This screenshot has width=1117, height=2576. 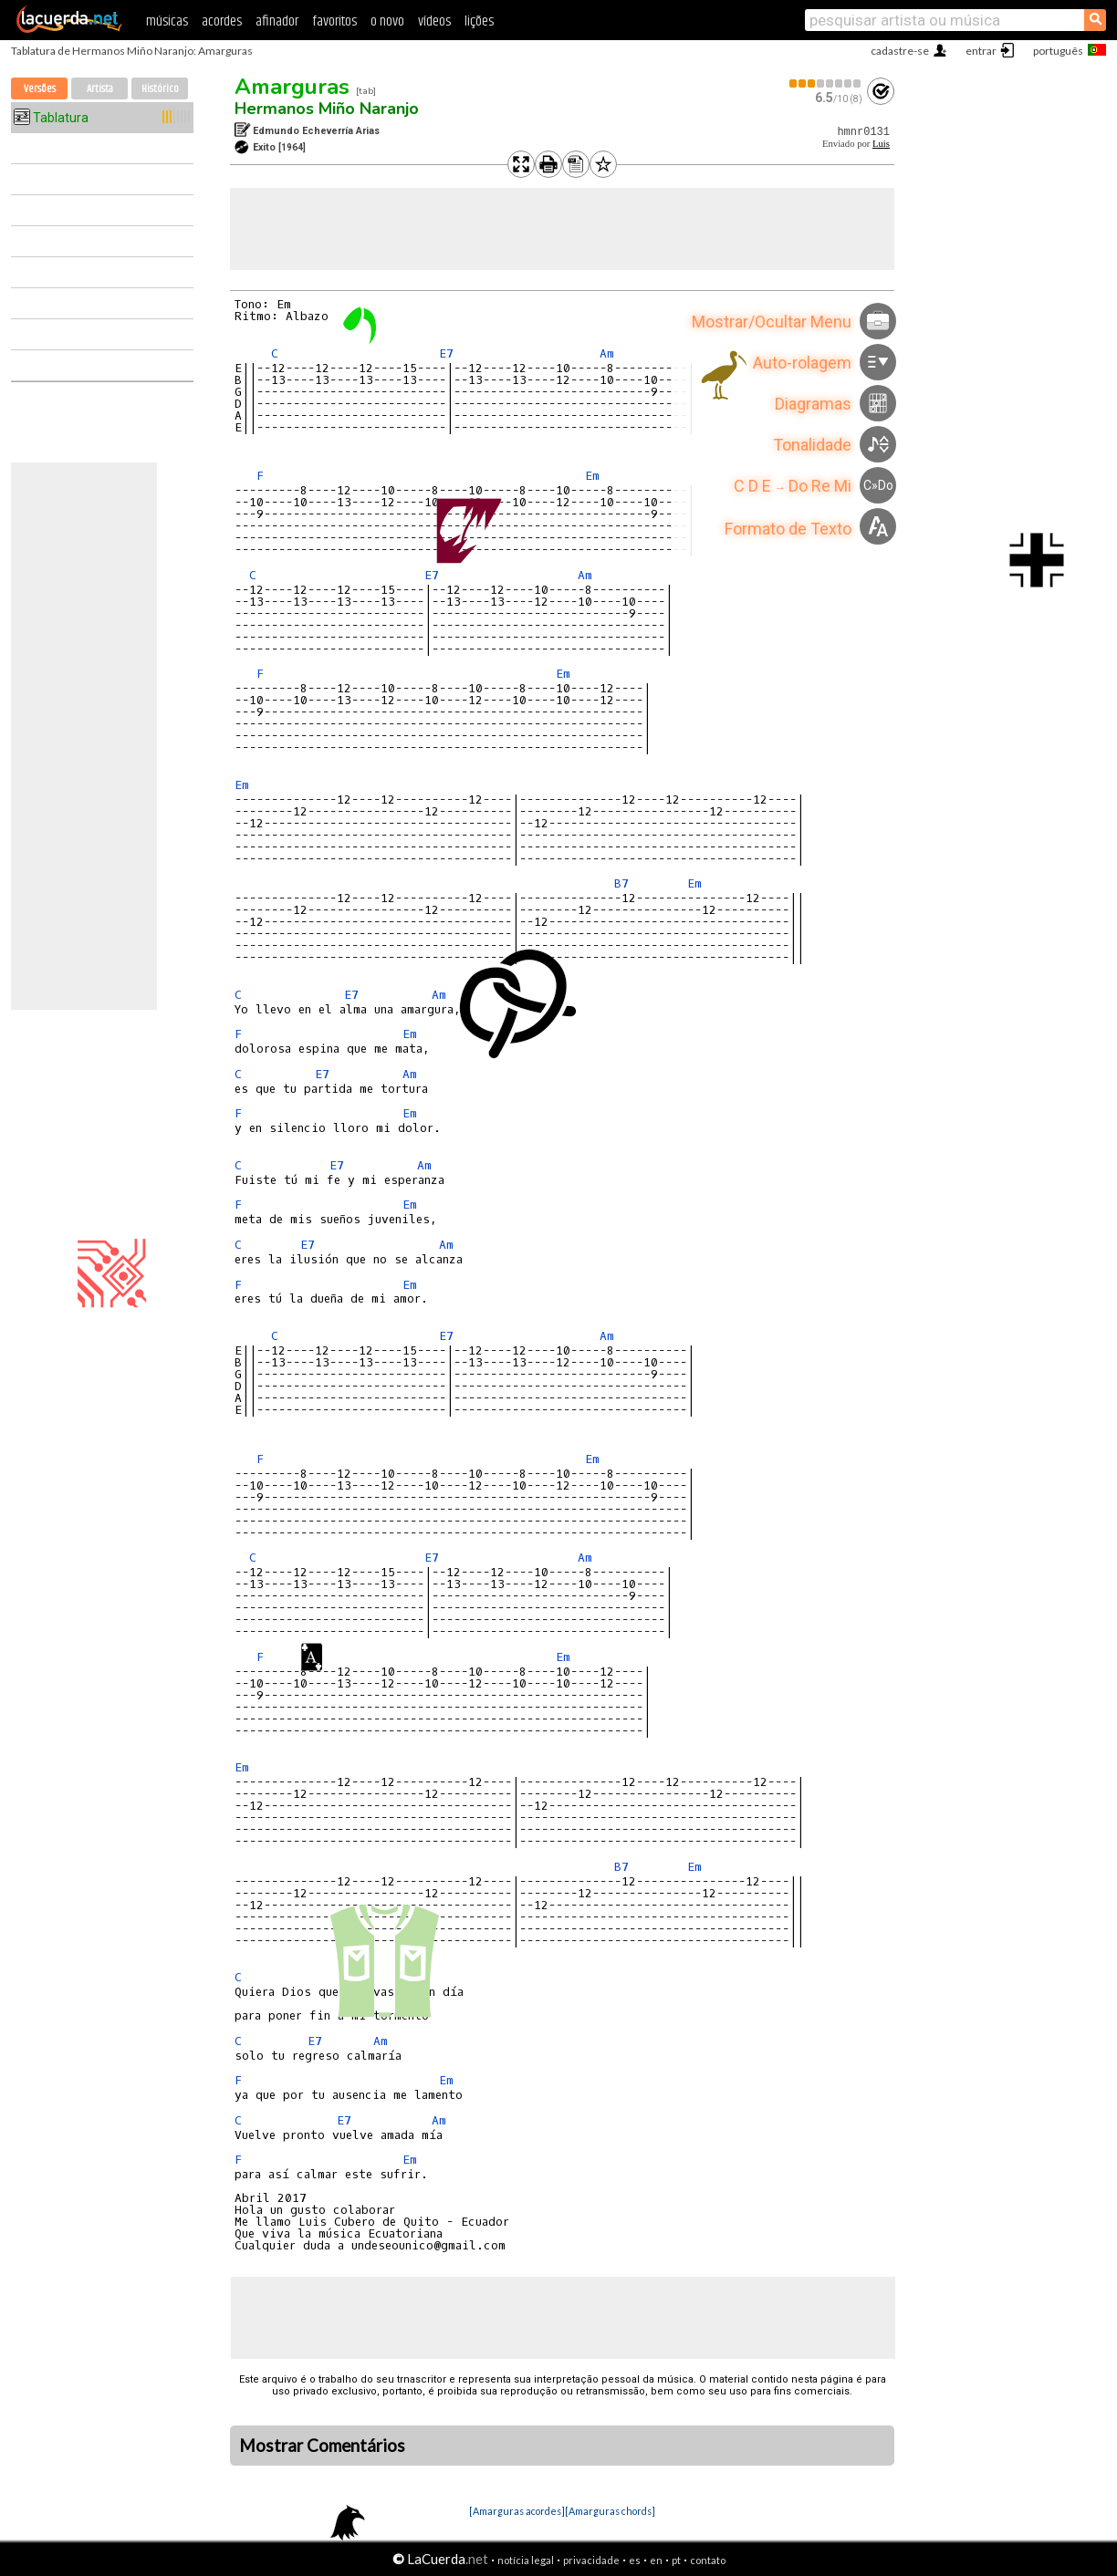 What do you see at coordinates (724, 375) in the screenshot?
I see `ibis bird icon for wildlife or nature category` at bounding box center [724, 375].